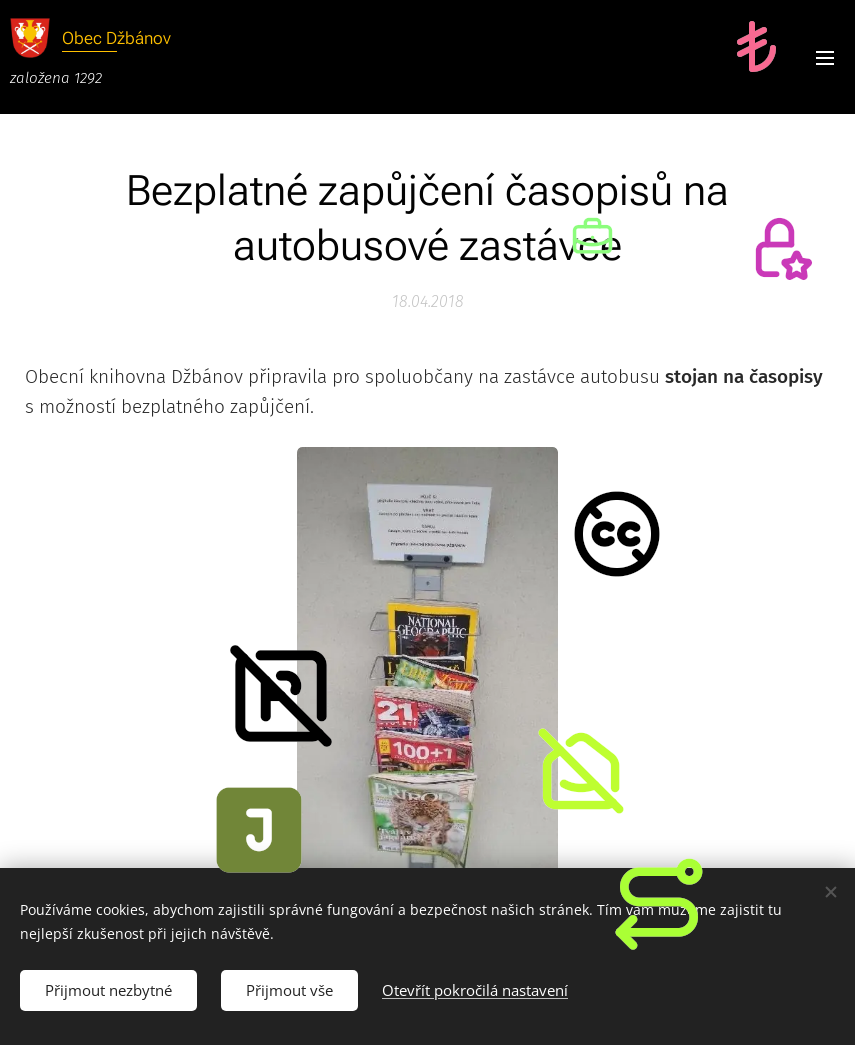 This screenshot has width=855, height=1045. Describe the element at coordinates (581, 771) in the screenshot. I see `smart home controls are disabled` at that location.